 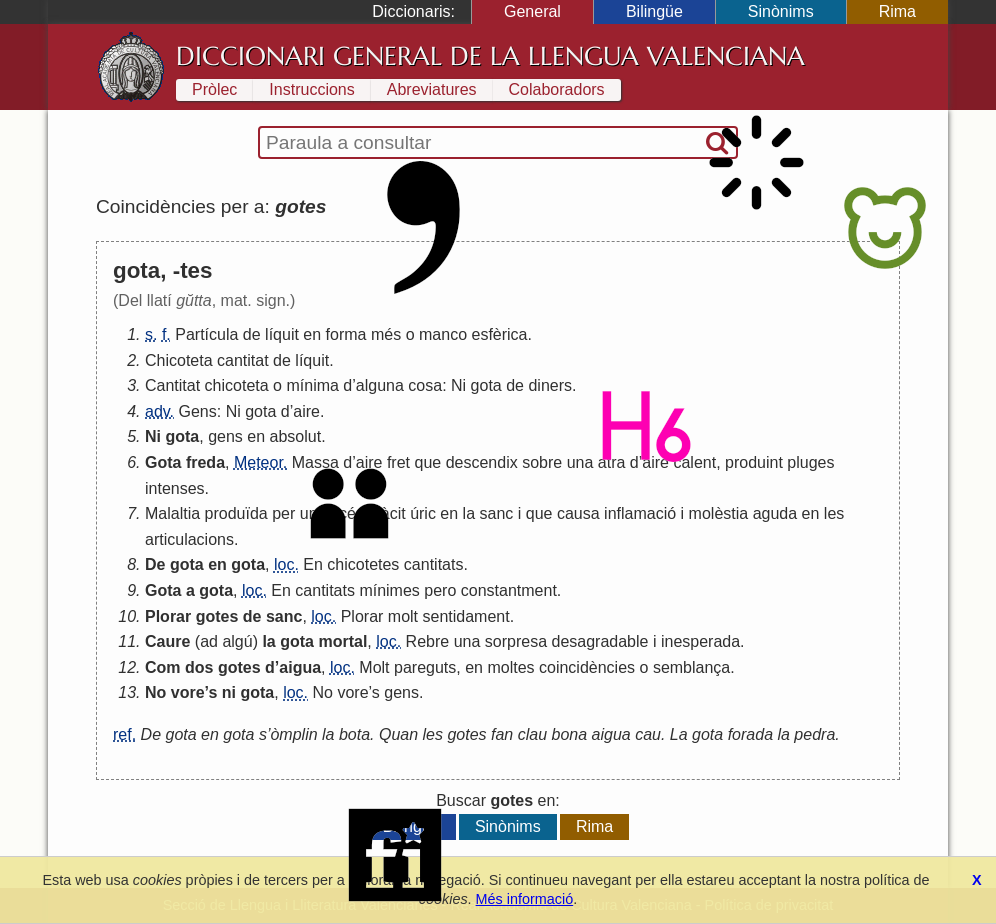 I want to click on view group members, so click(x=349, y=503).